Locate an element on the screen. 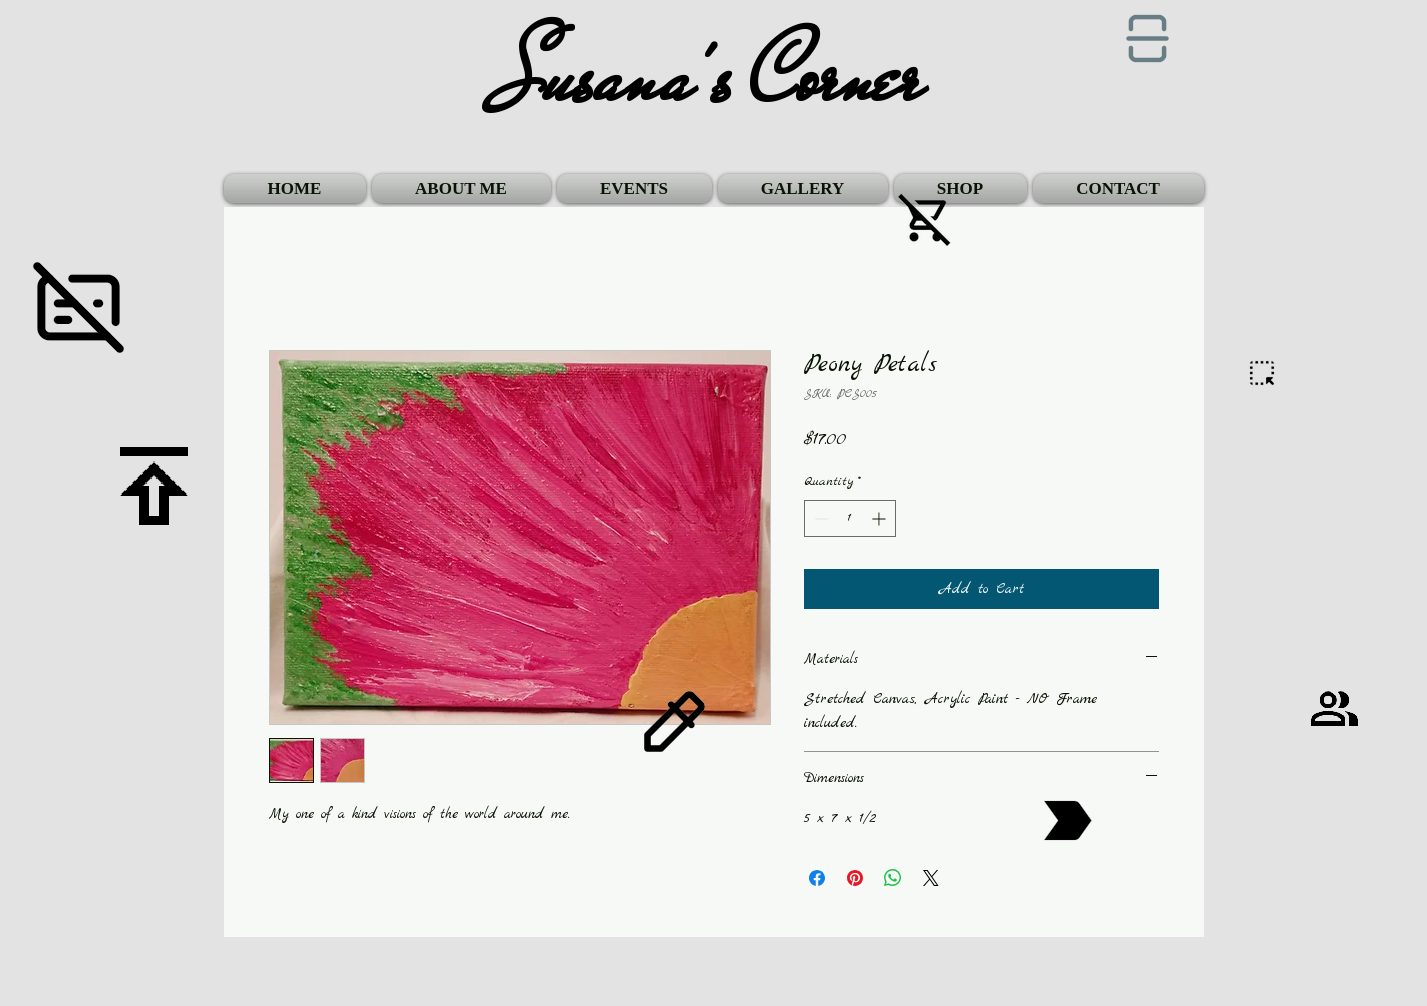 The height and width of the screenshot is (1006, 1427). draw a selection area is located at coordinates (1262, 373).